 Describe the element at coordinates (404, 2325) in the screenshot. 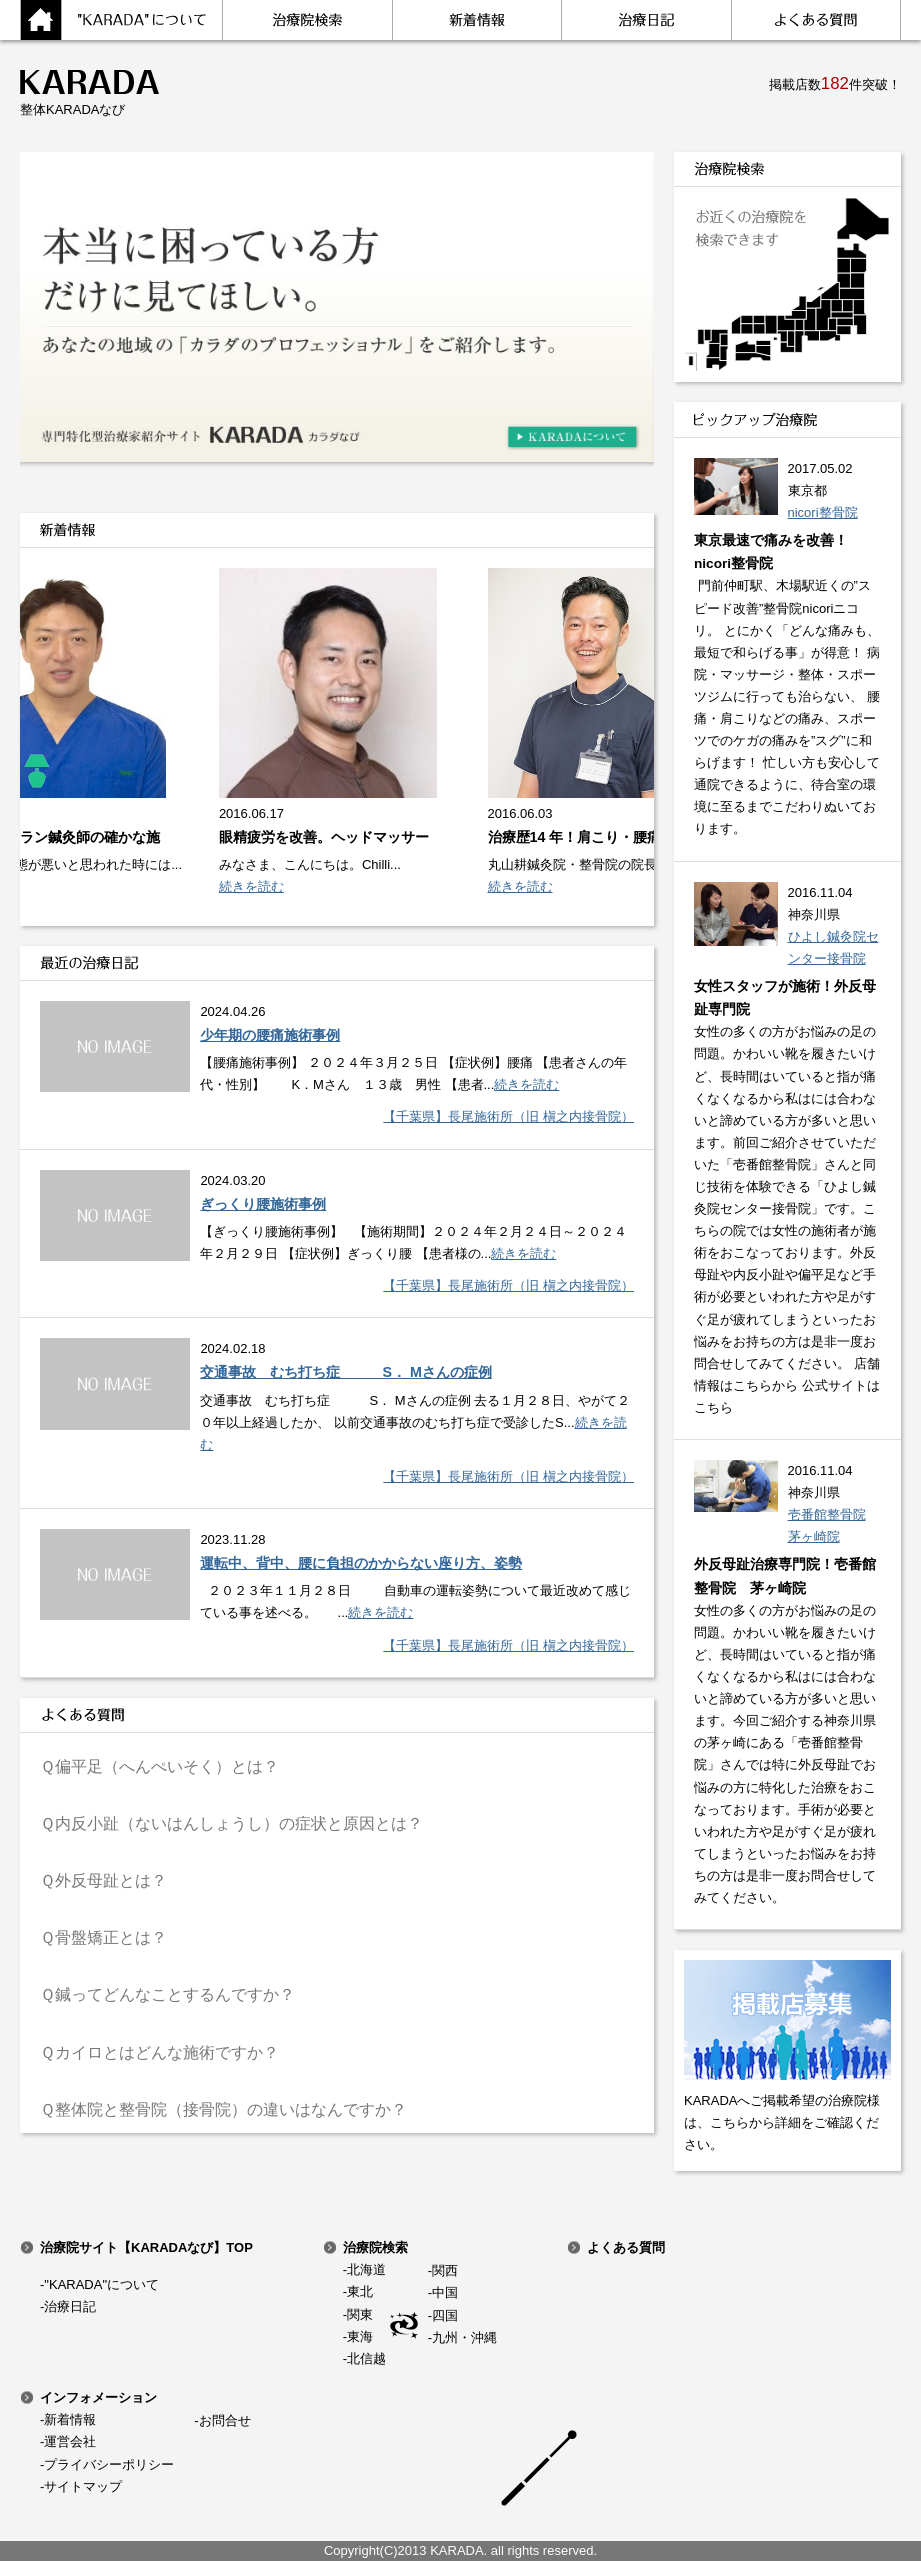

I see `activate special ability or power-up` at that location.